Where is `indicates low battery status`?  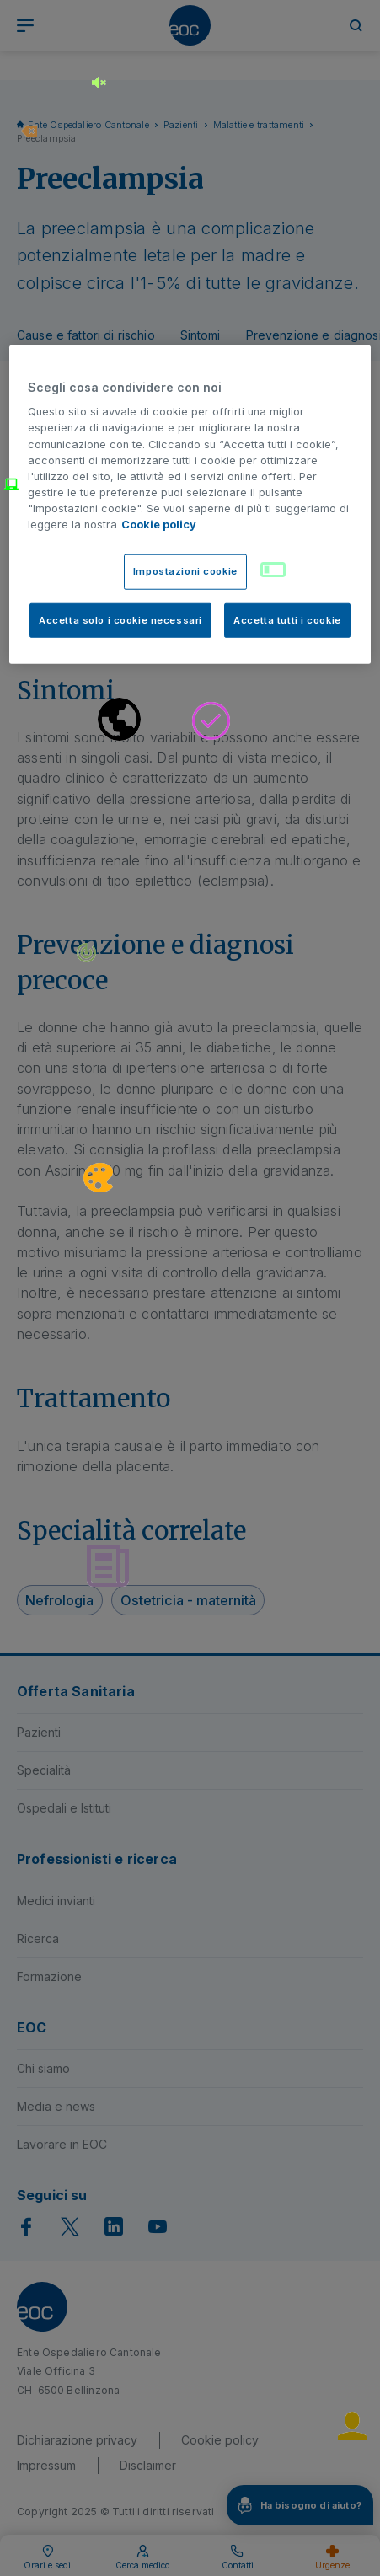 indicates low battery status is located at coordinates (273, 570).